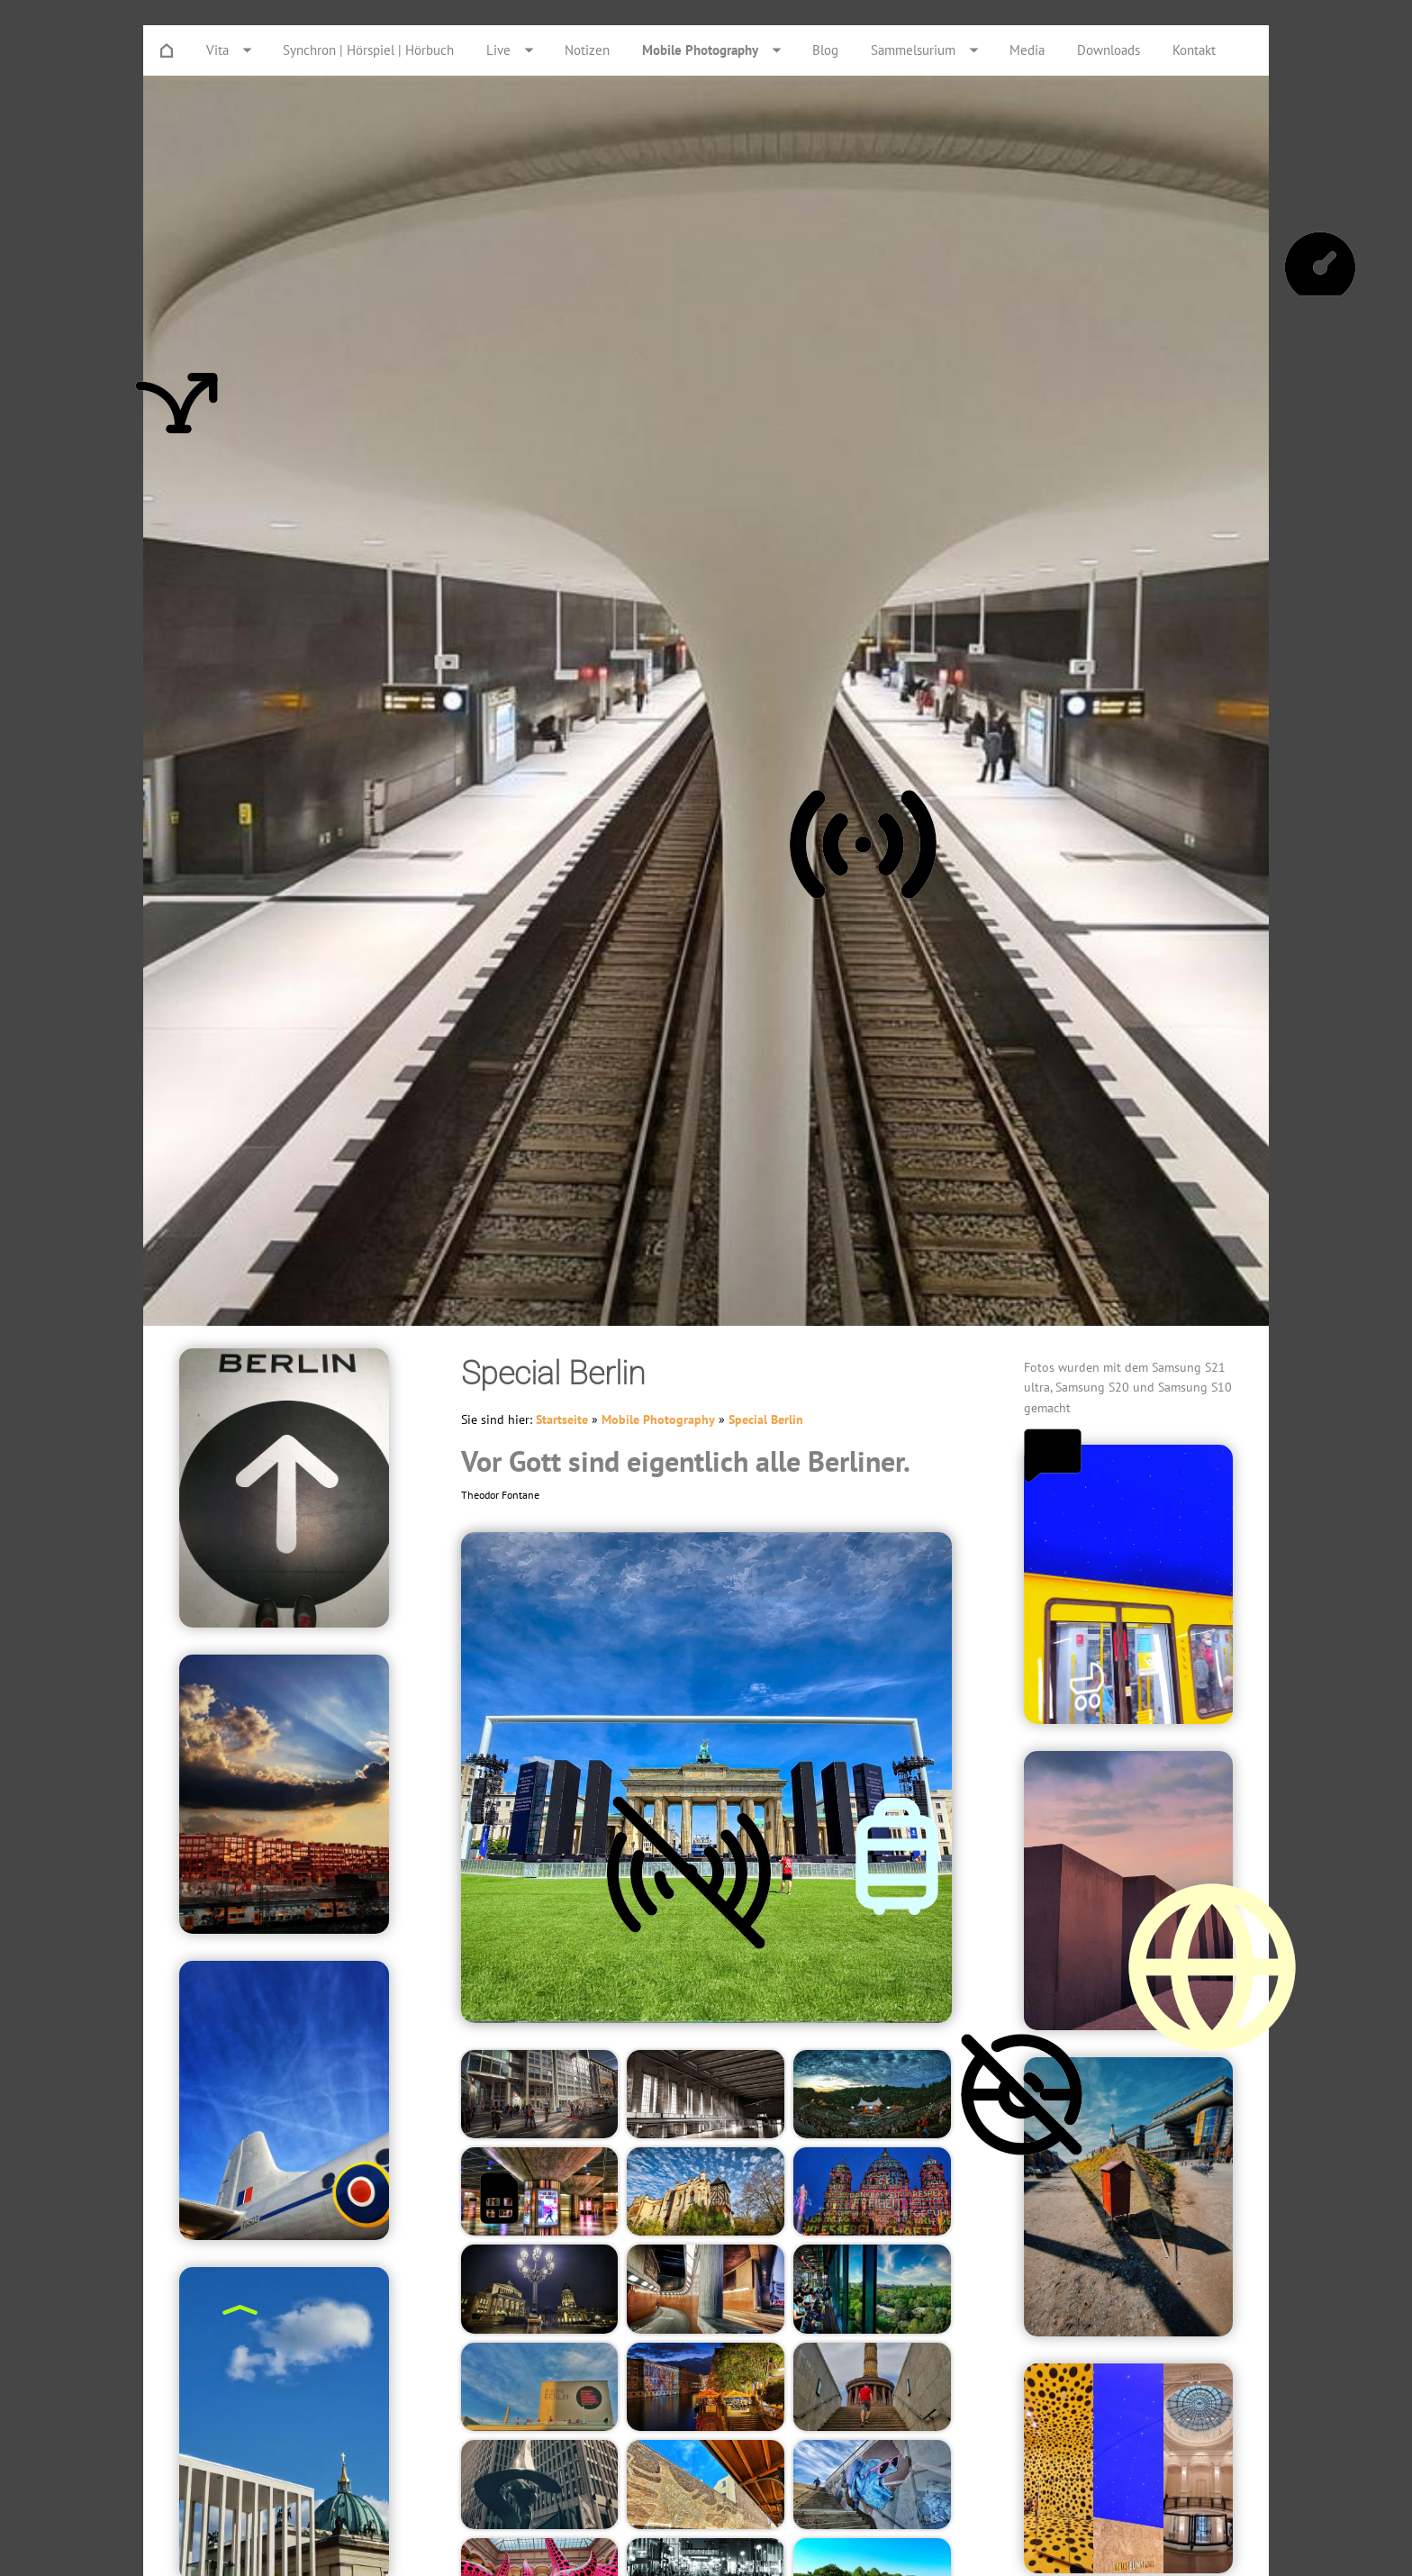 Image resolution: width=1412 pixels, height=2576 pixels. What do you see at coordinates (1021, 2094) in the screenshot?
I see `disable pokémon go integration` at bounding box center [1021, 2094].